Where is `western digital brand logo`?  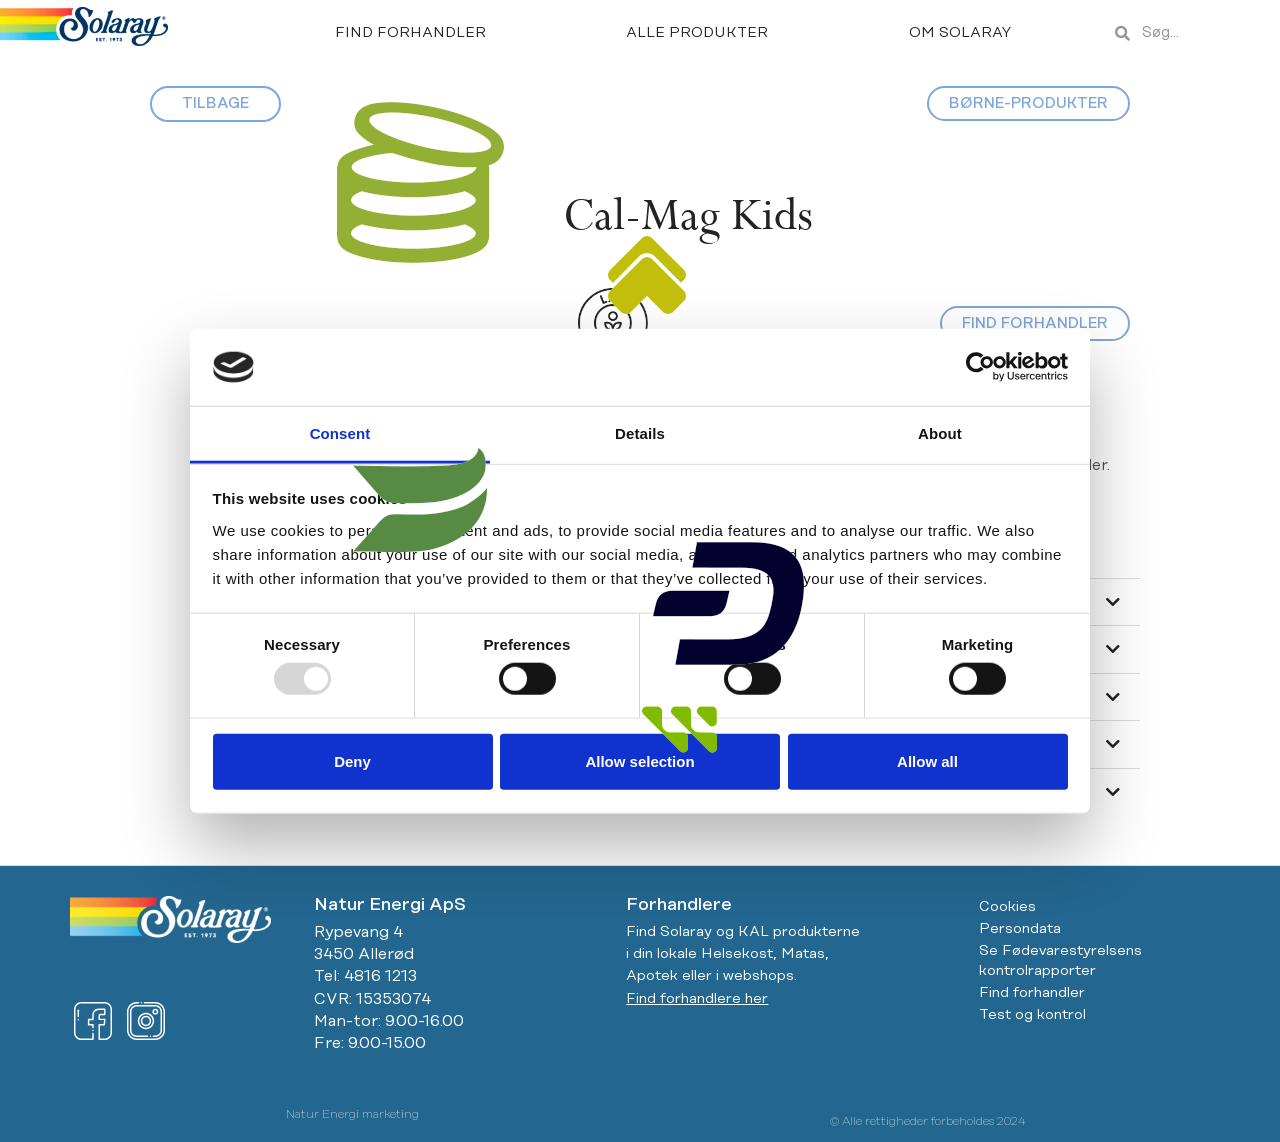
western digital brand logo is located at coordinates (679, 729).